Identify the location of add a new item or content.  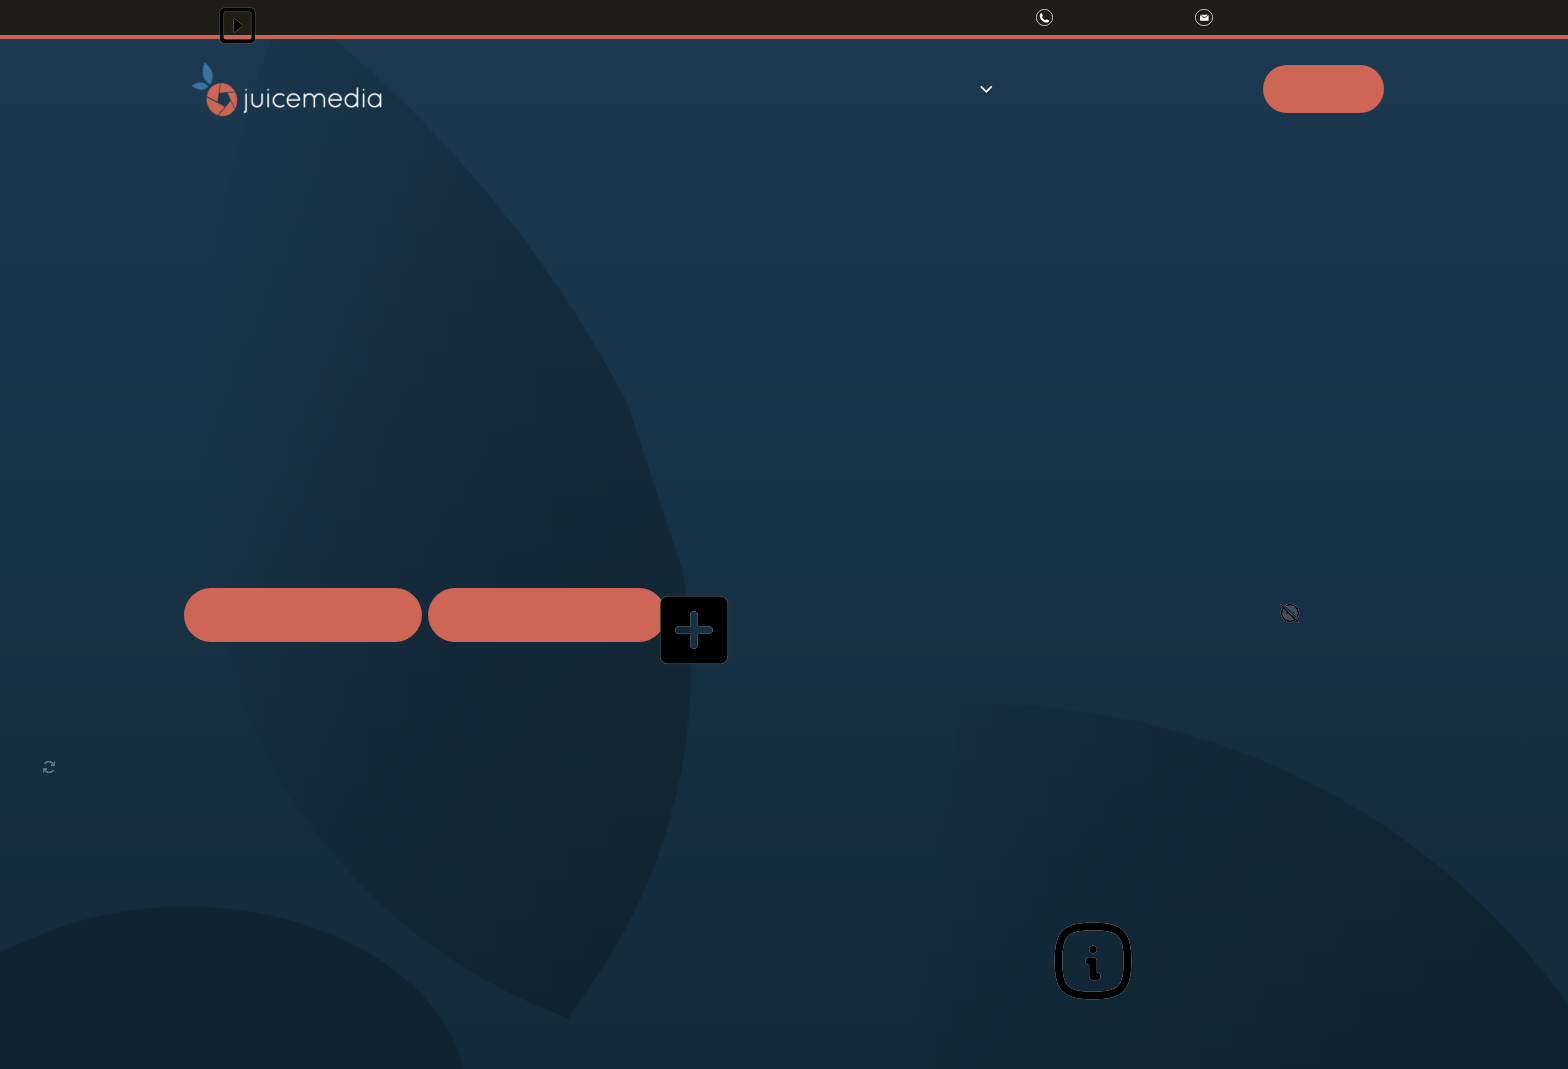
(694, 630).